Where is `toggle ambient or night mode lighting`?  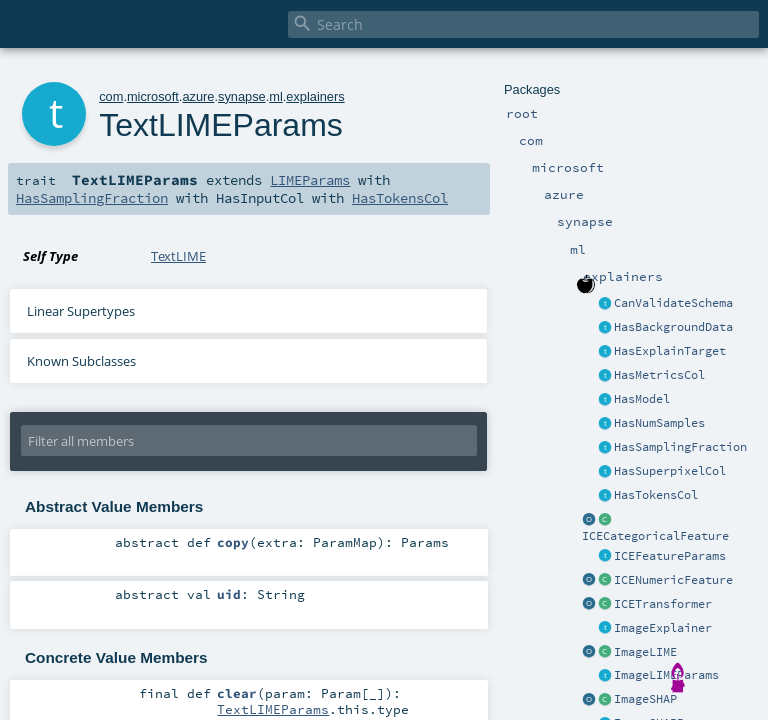 toggle ambient or night mode lighting is located at coordinates (677, 677).